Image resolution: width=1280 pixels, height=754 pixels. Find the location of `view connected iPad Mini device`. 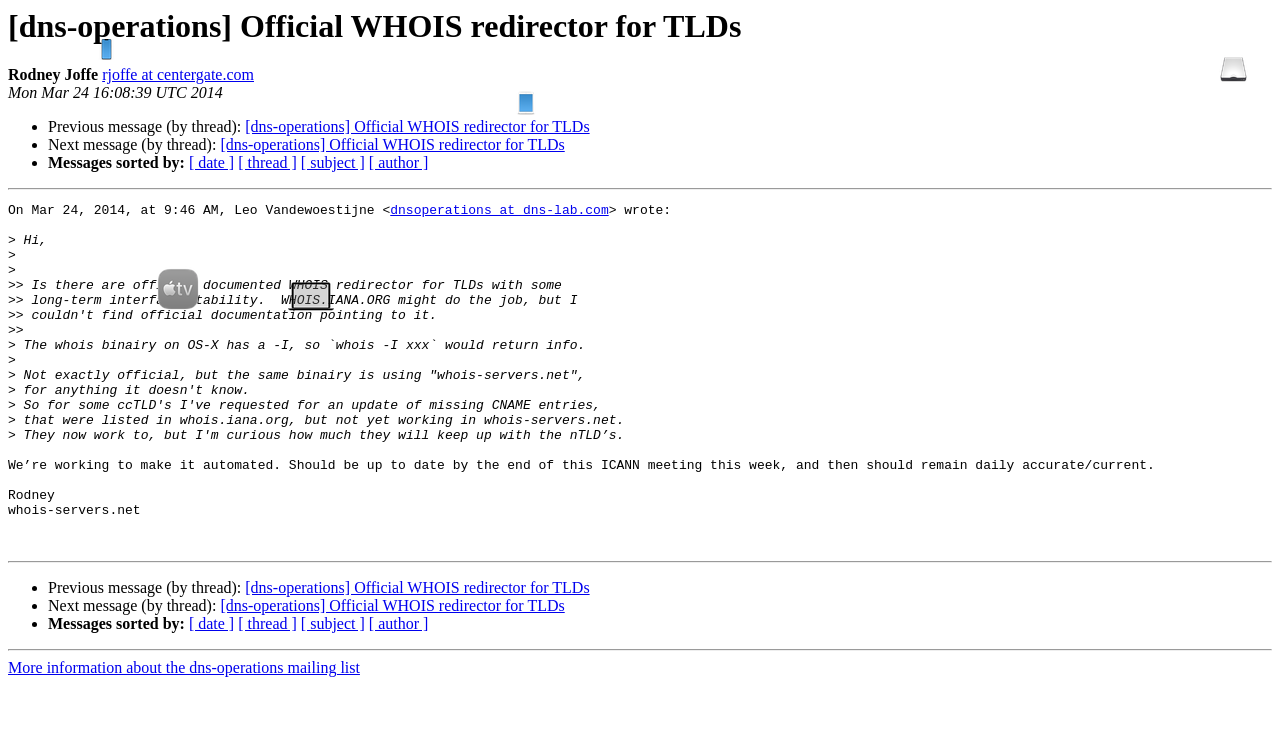

view connected iPad Mini device is located at coordinates (526, 101).